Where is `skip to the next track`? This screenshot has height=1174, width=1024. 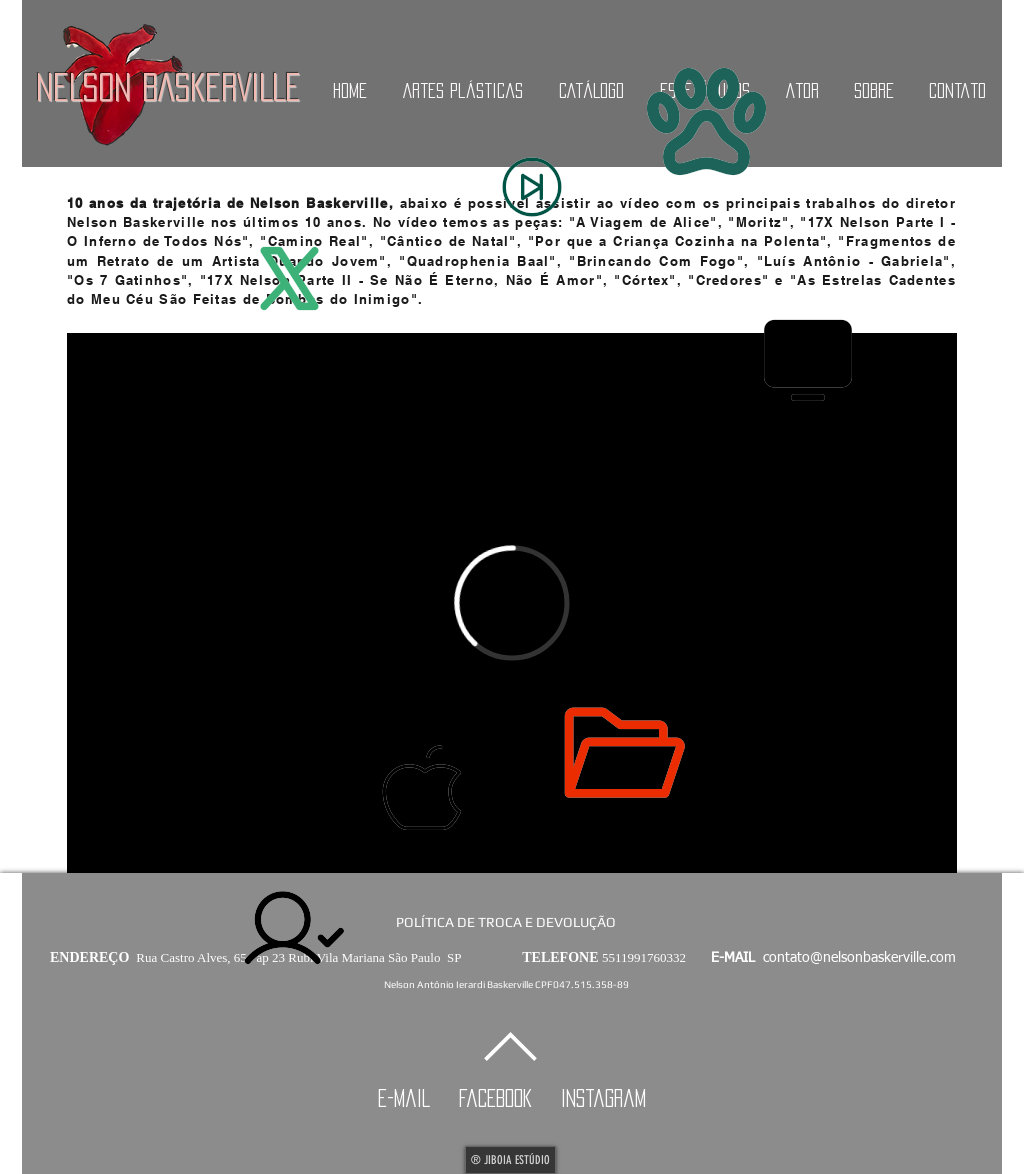
skip to the next track is located at coordinates (532, 187).